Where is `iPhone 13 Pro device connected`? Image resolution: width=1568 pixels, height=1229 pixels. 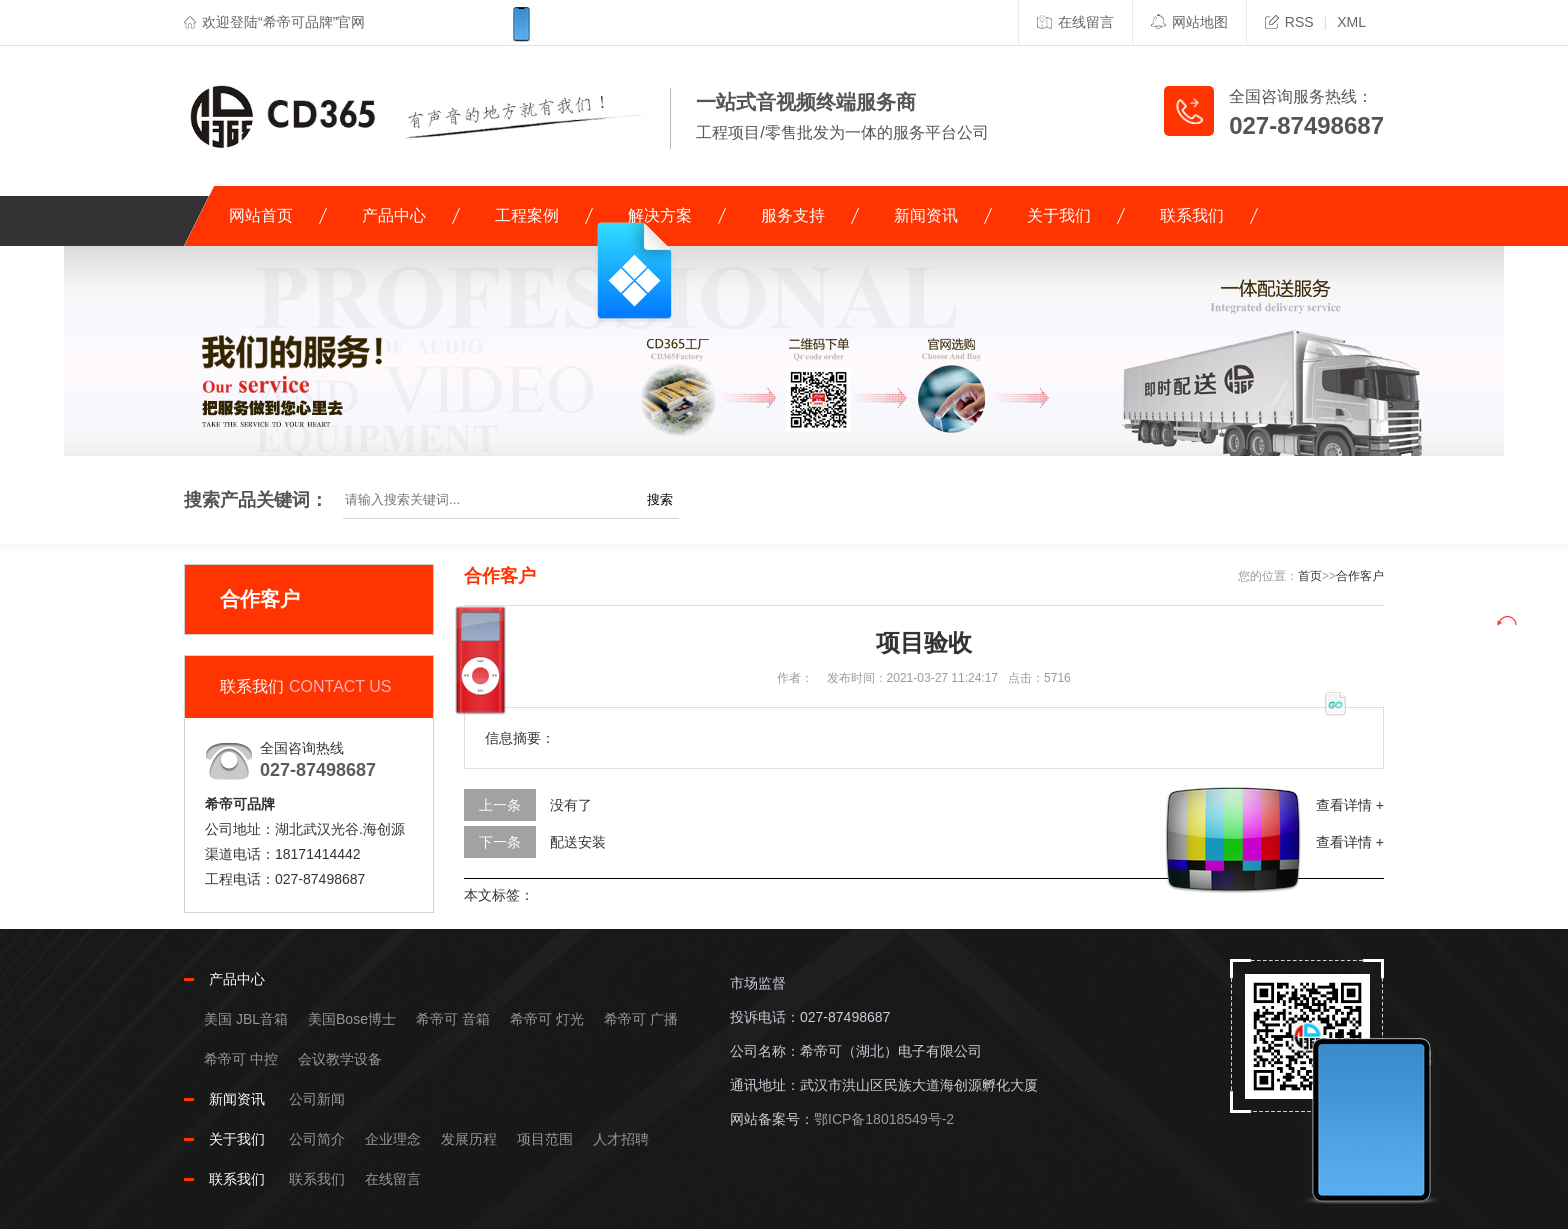 iPhone 13 Pro device connected is located at coordinates (521, 24).